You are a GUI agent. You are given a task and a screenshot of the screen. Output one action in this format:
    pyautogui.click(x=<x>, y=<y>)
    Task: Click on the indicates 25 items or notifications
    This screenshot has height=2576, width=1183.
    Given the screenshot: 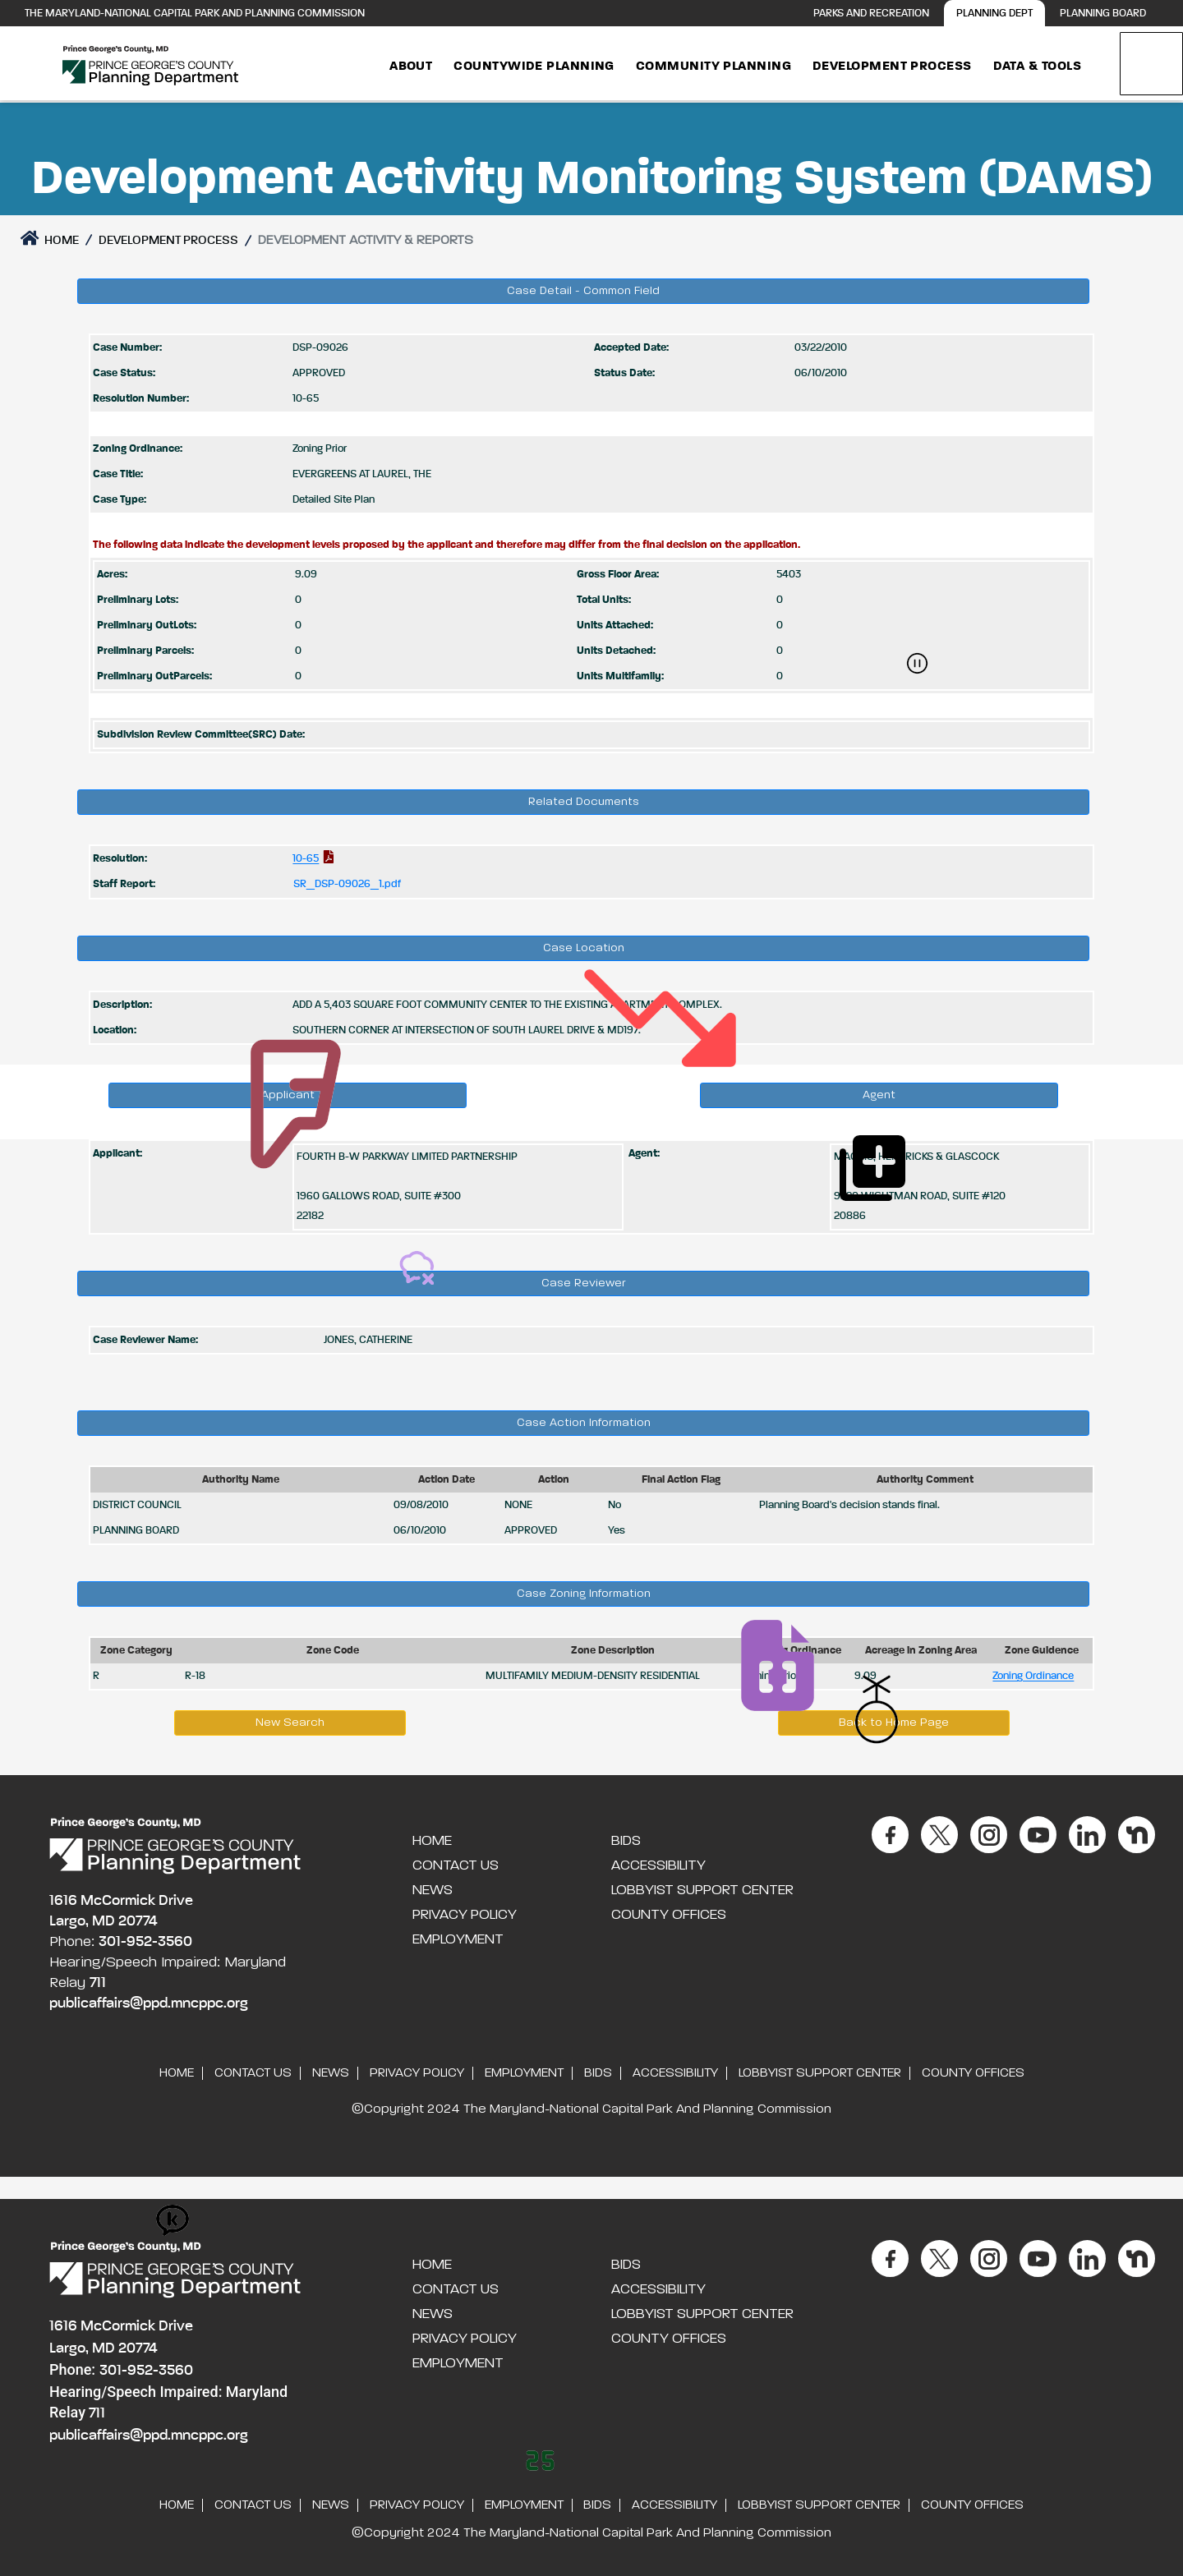 What is the action you would take?
    pyautogui.click(x=540, y=2460)
    